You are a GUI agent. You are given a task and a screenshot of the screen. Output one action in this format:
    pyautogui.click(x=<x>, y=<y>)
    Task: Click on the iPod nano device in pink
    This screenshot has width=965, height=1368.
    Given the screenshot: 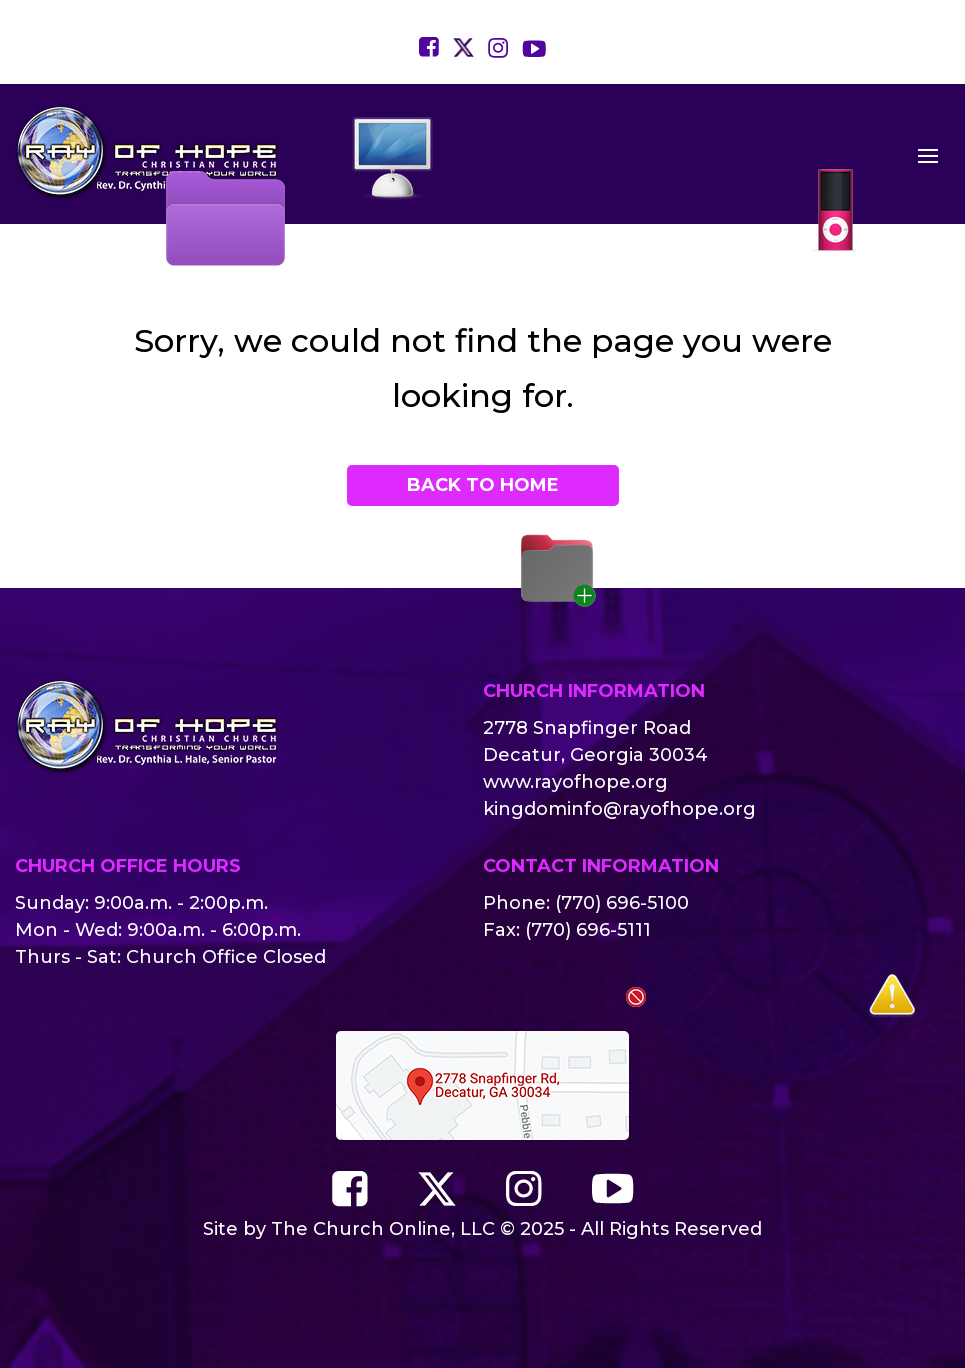 What is the action you would take?
    pyautogui.click(x=835, y=211)
    